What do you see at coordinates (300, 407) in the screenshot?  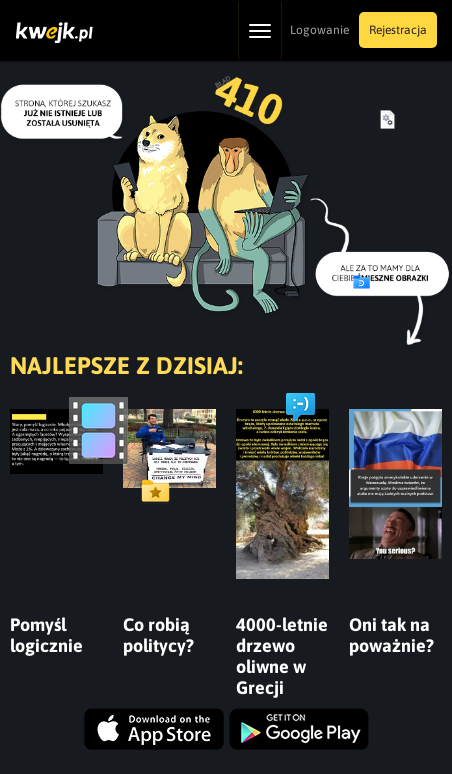 I see `open the messaging app` at bounding box center [300, 407].